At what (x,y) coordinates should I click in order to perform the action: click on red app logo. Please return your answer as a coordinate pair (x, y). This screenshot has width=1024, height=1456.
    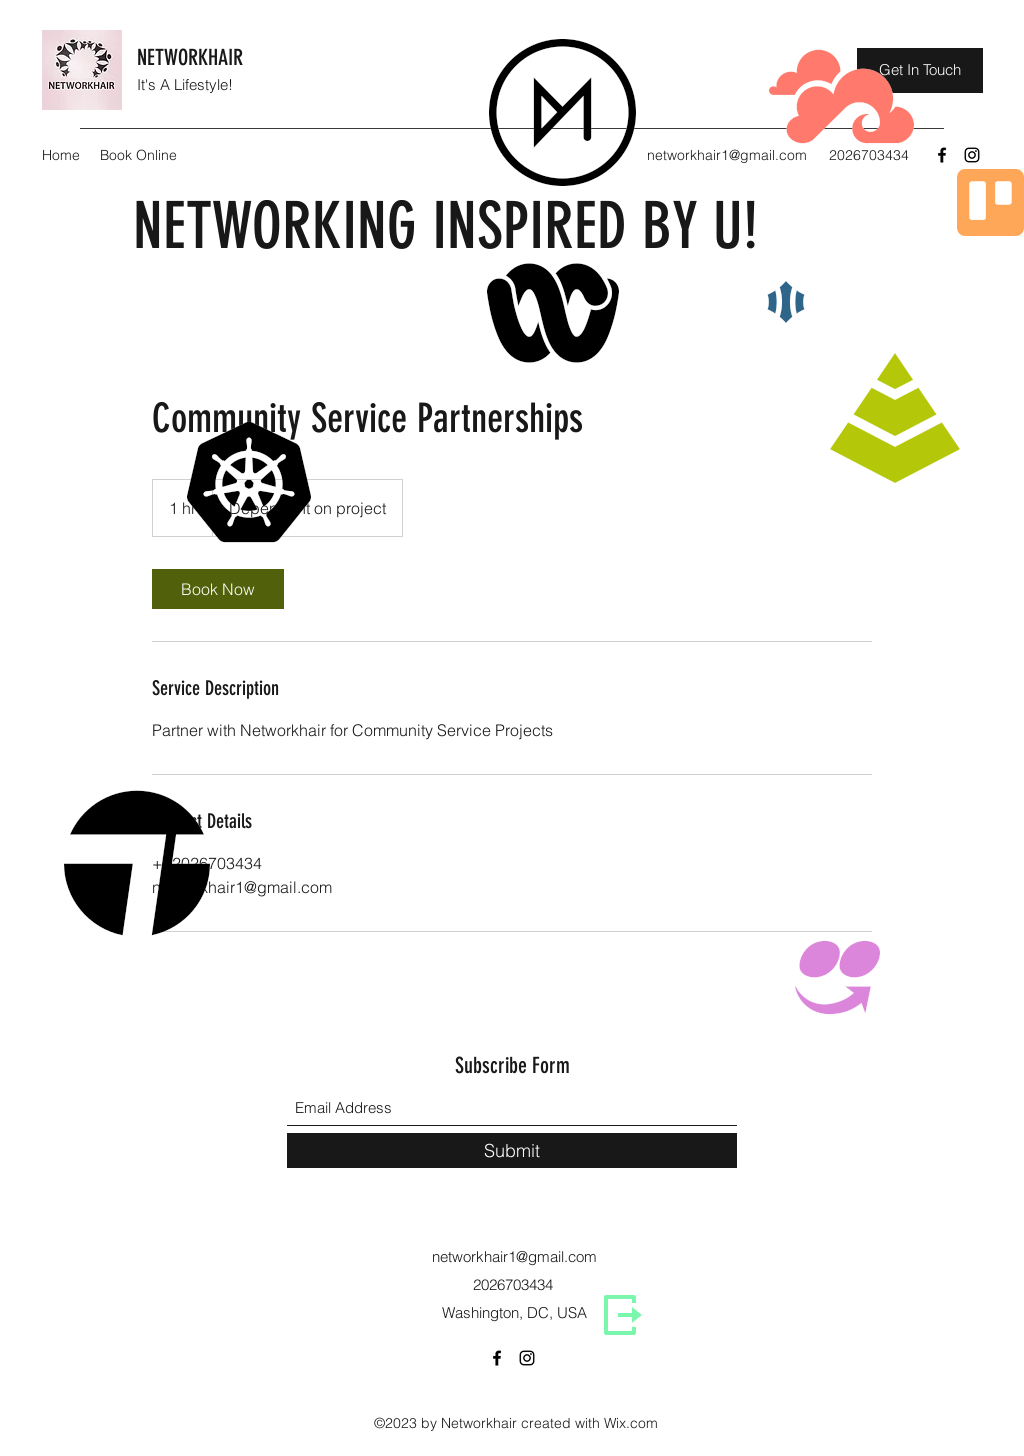
    Looking at the image, I should click on (895, 418).